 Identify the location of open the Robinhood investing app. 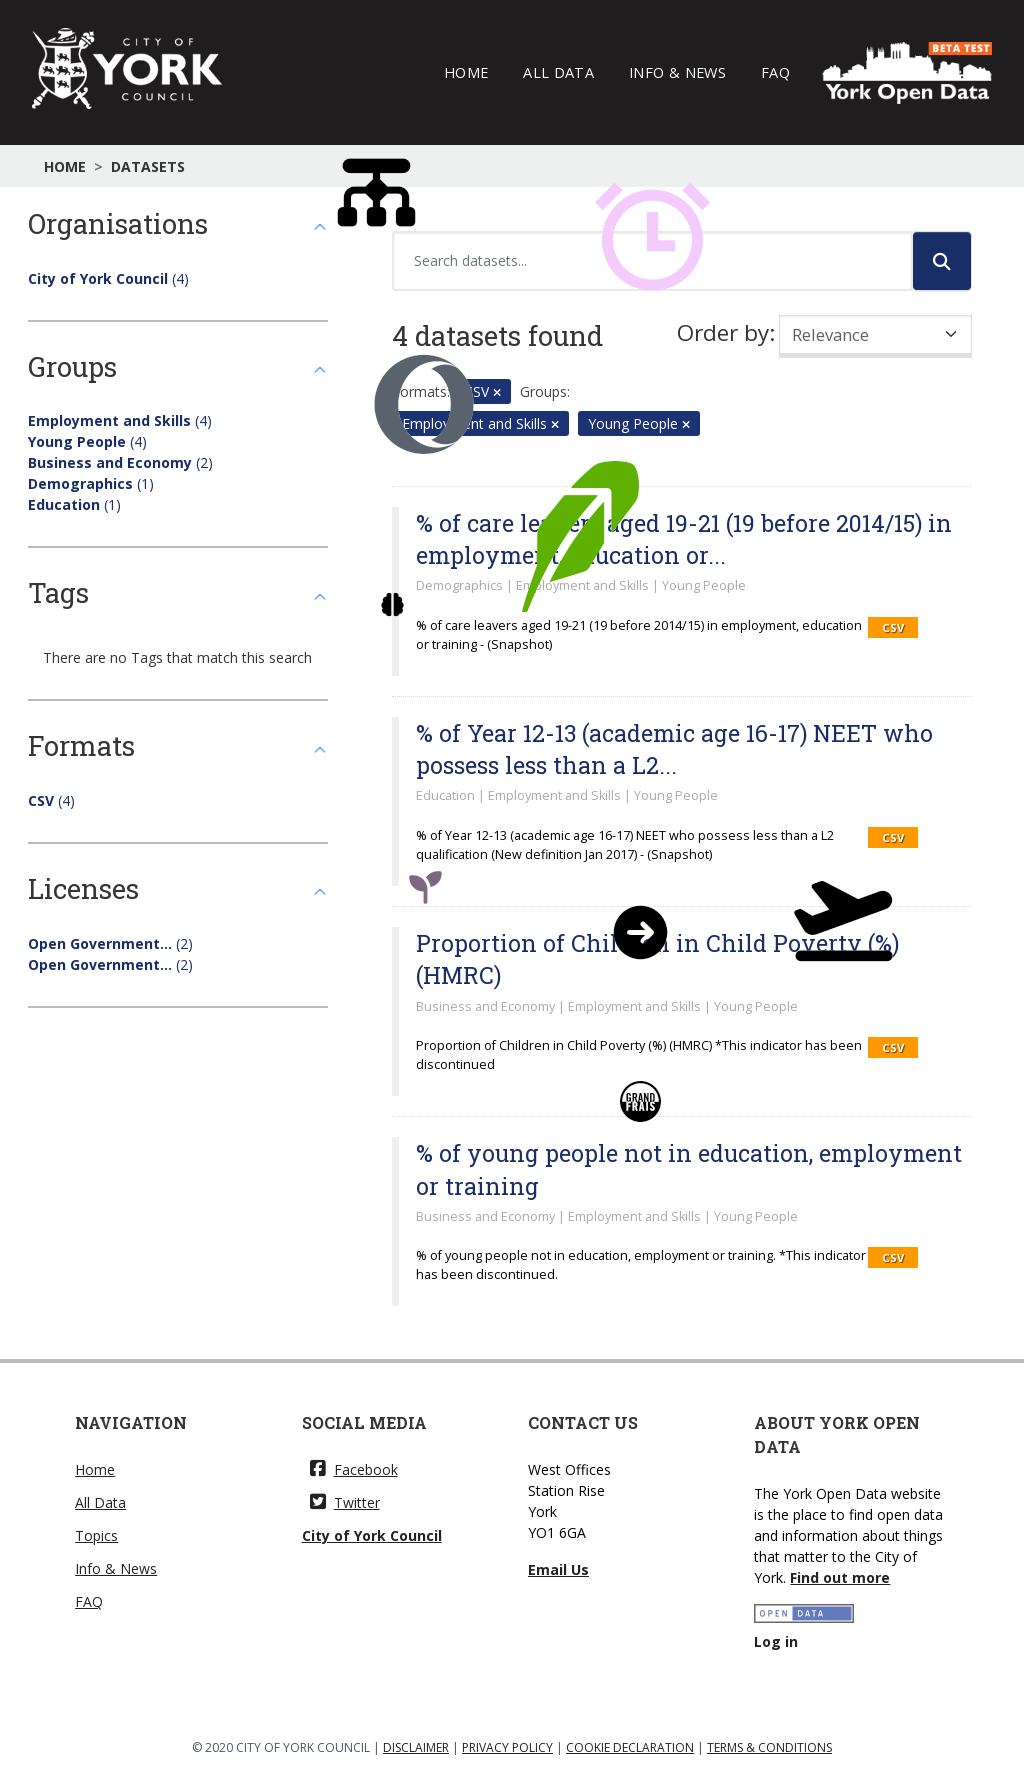
(580, 536).